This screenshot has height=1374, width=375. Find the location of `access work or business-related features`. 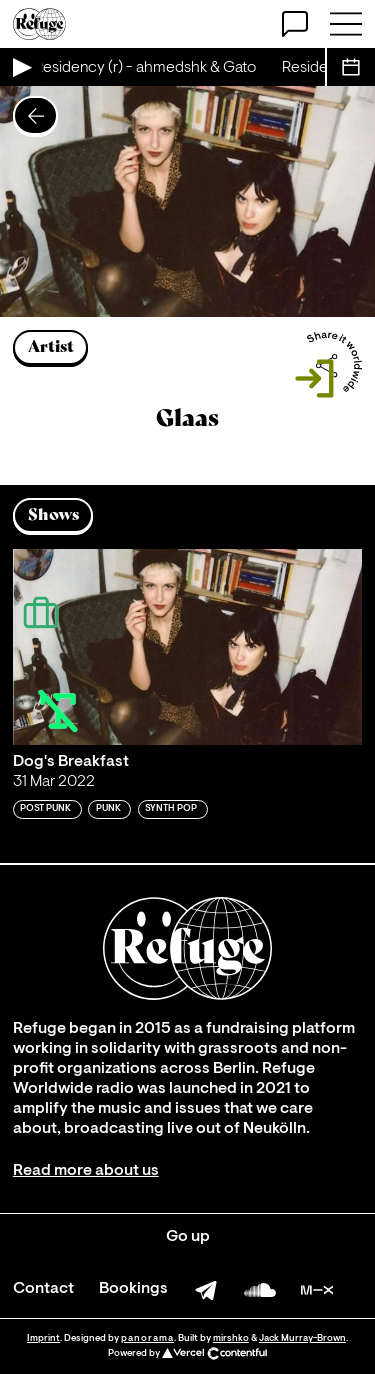

access work or business-related features is located at coordinates (41, 614).